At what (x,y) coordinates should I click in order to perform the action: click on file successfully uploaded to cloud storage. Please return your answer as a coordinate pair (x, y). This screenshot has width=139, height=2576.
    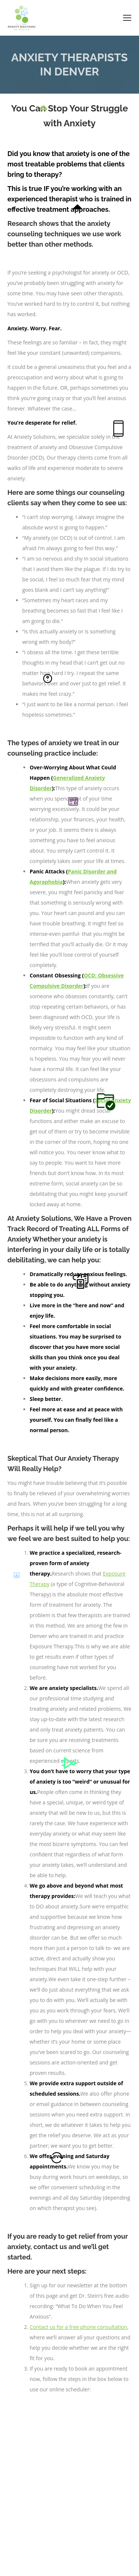
    Looking at the image, I should click on (43, 108).